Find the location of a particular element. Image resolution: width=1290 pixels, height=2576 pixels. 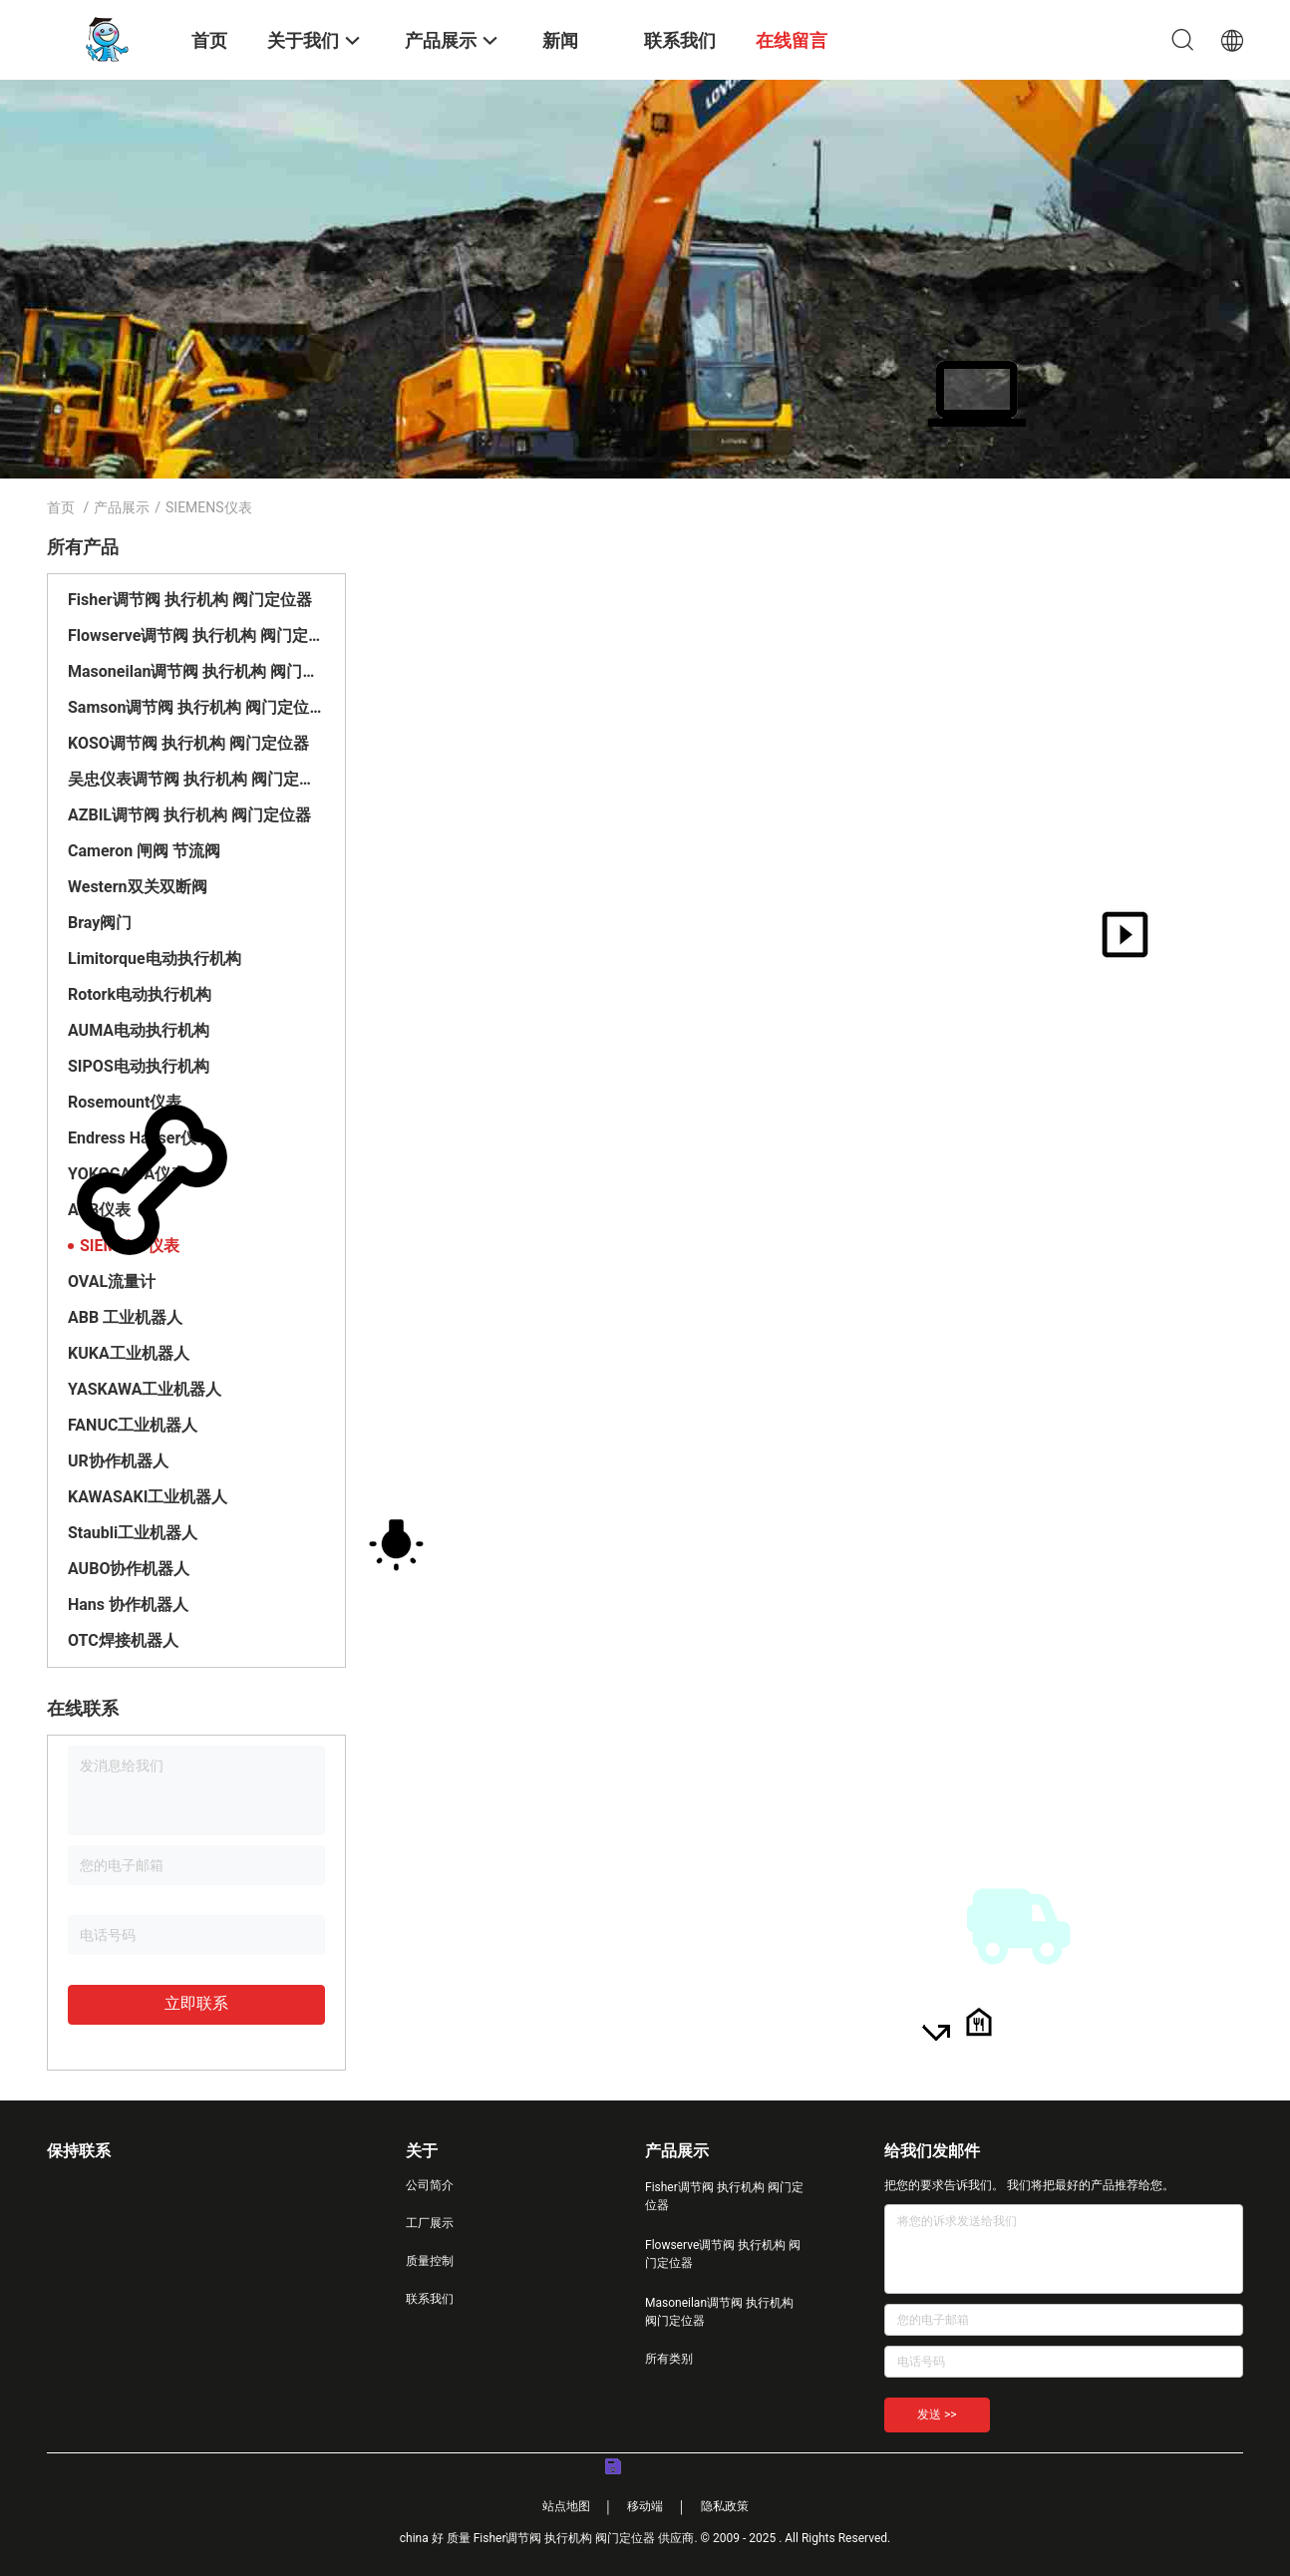

access pet-related features or settings is located at coordinates (152, 1179).